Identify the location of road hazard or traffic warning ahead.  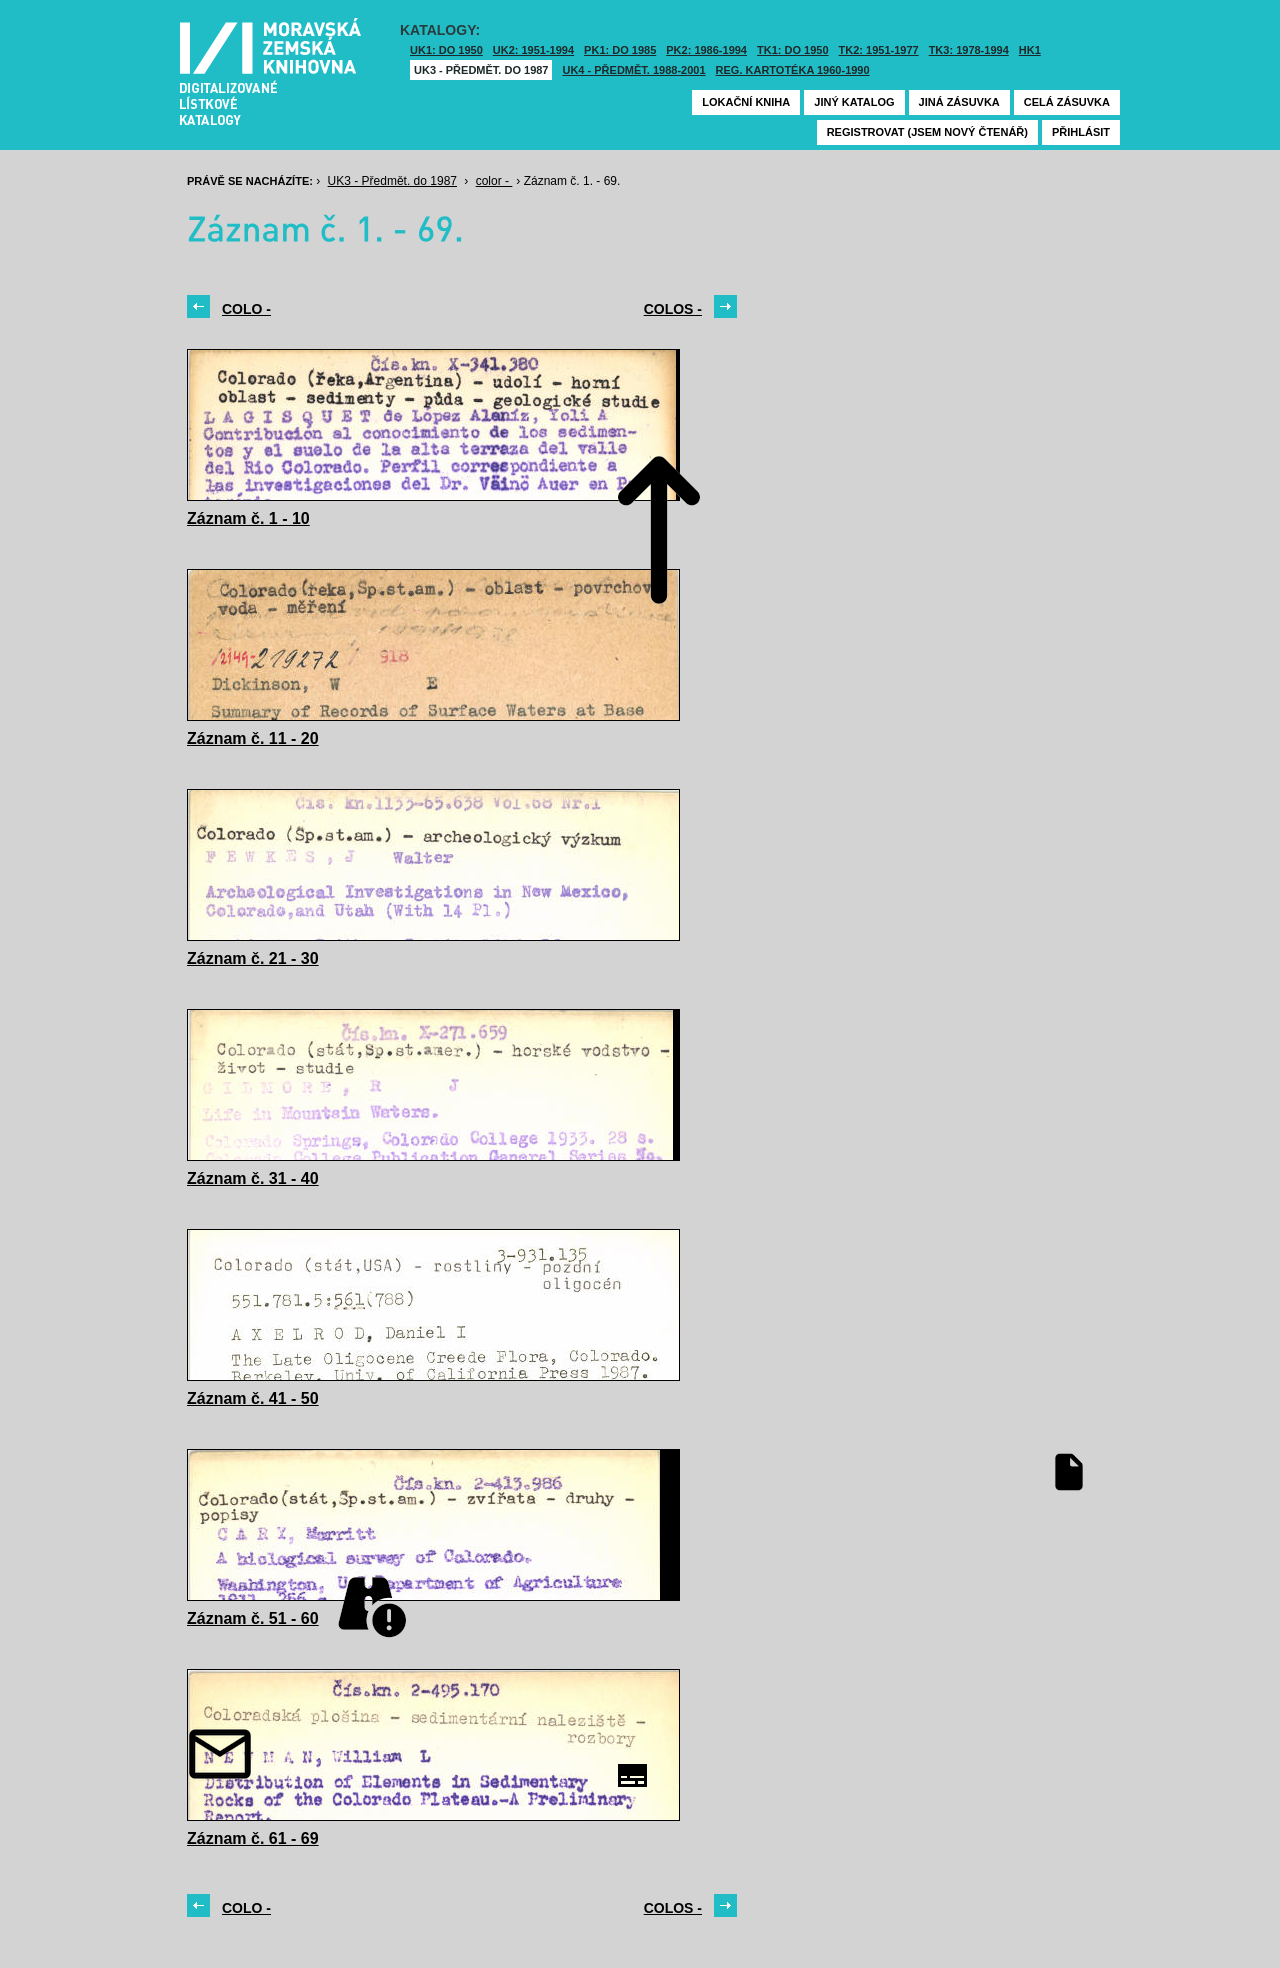
(368, 1603).